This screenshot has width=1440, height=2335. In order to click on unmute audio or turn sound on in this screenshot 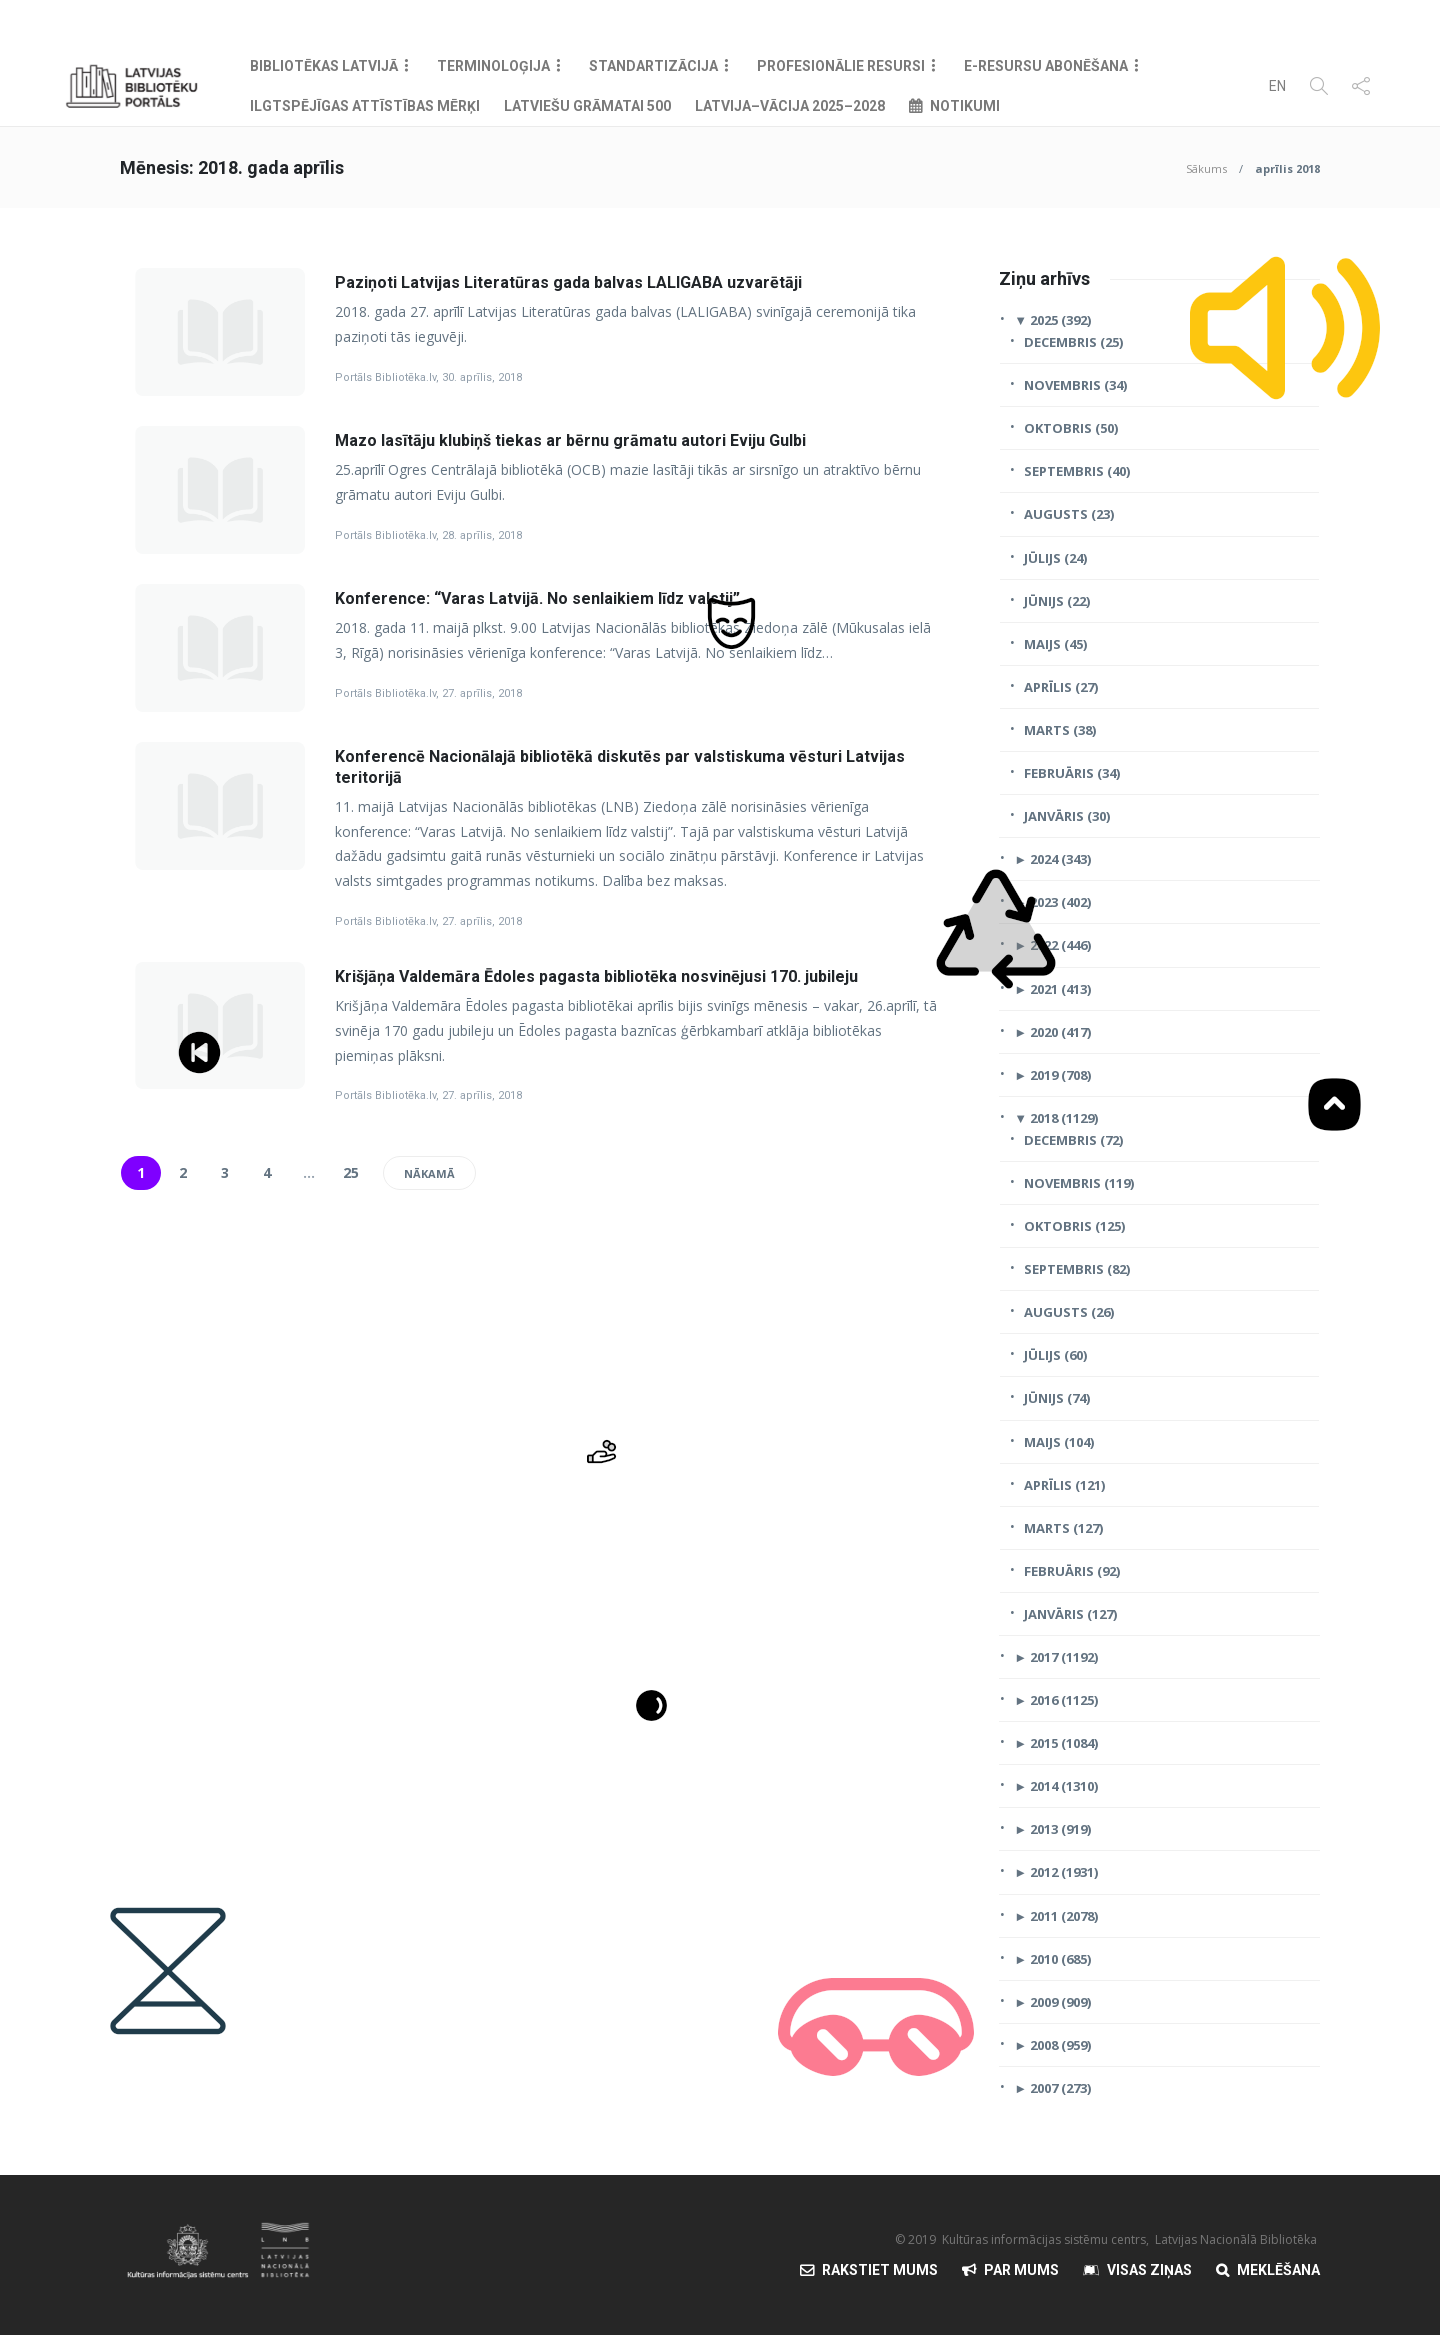, I will do `click(1285, 328)`.